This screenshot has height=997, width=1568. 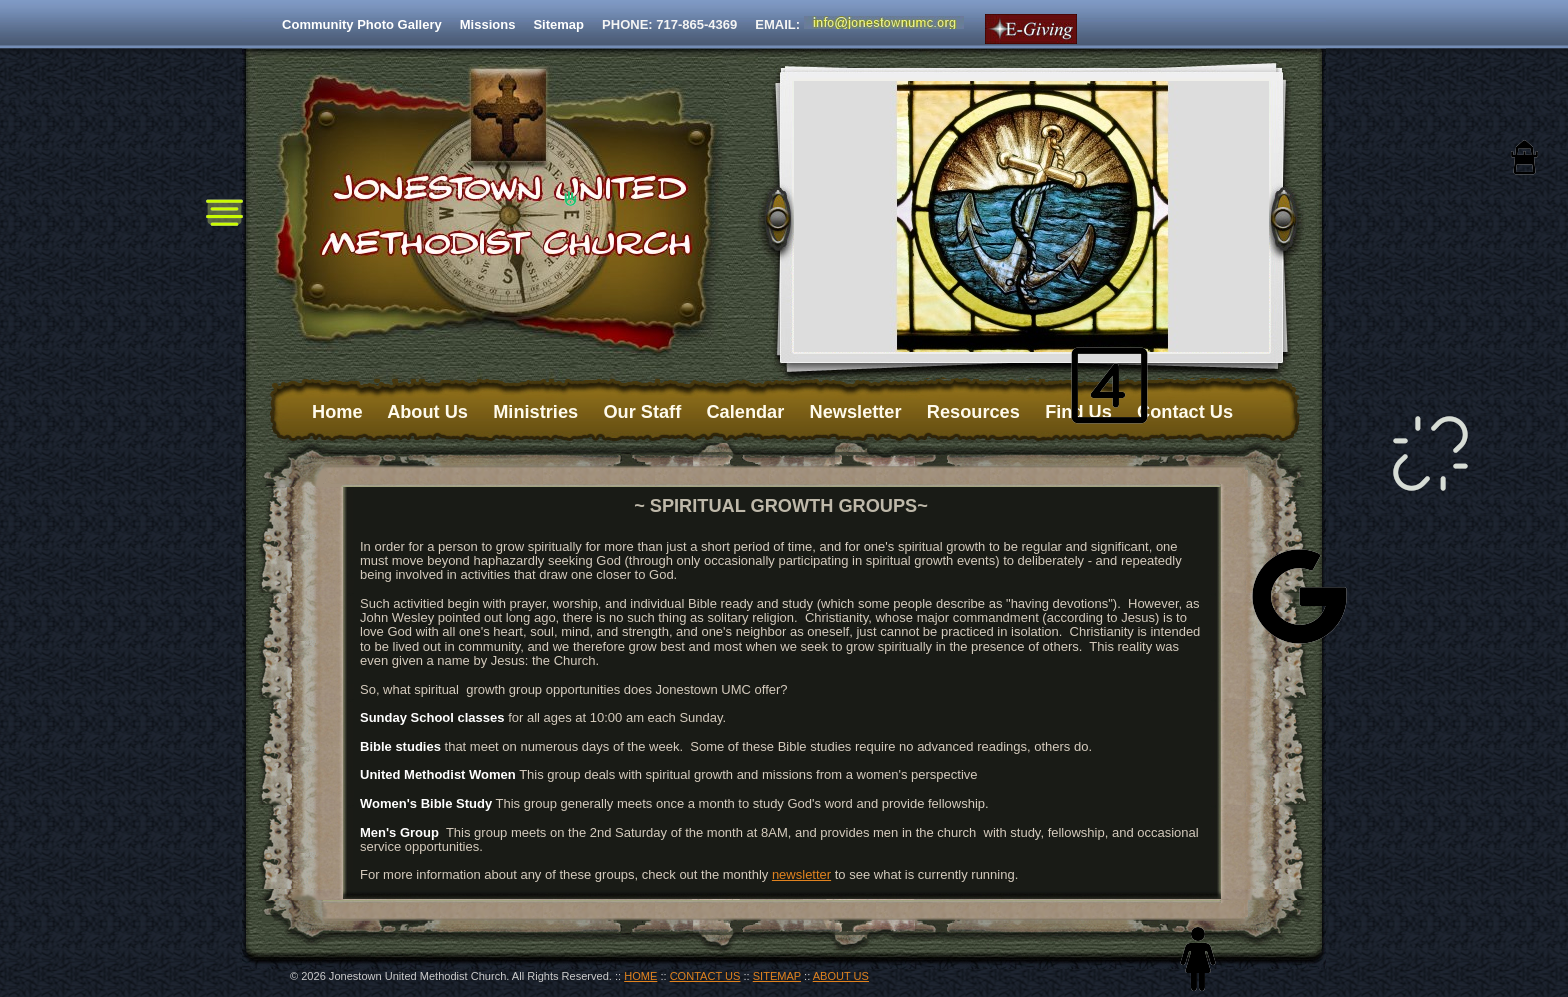 I want to click on select or input the number four, so click(x=1109, y=385).